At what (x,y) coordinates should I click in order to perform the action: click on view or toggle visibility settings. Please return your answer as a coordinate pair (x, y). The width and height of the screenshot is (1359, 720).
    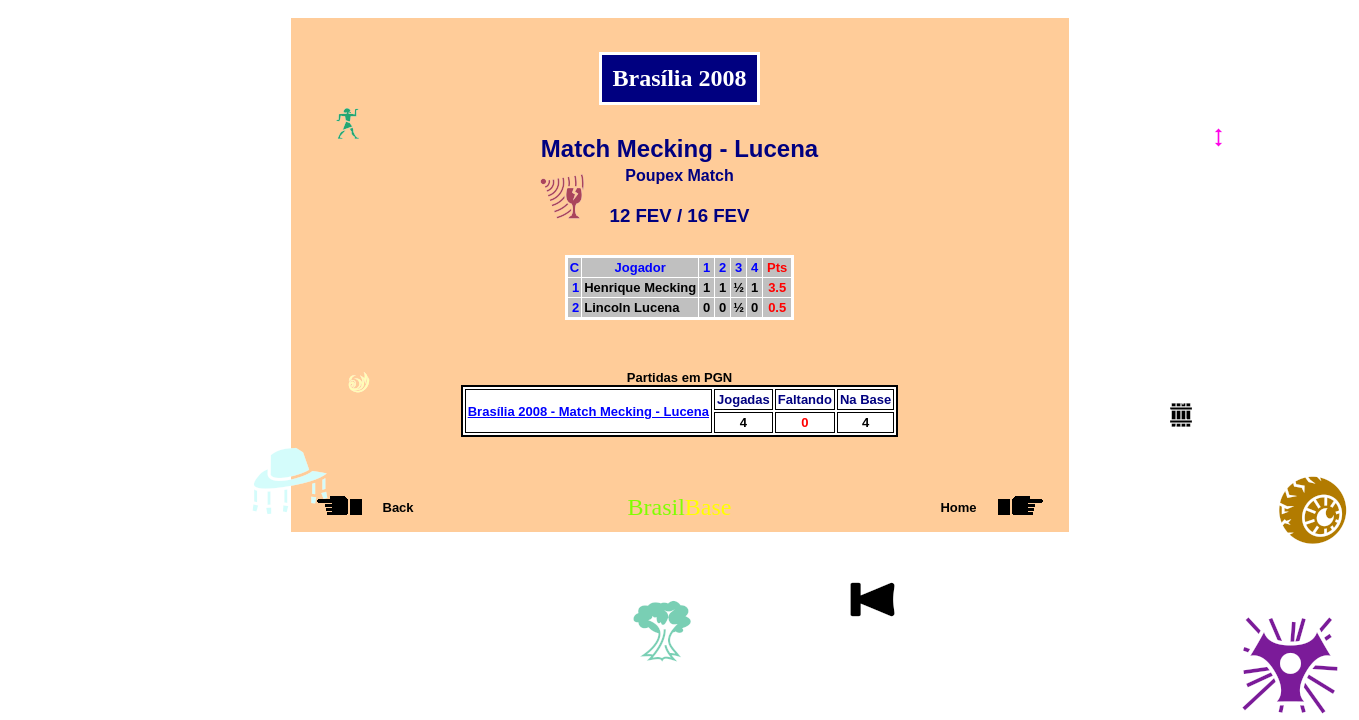
    Looking at the image, I should click on (1312, 510).